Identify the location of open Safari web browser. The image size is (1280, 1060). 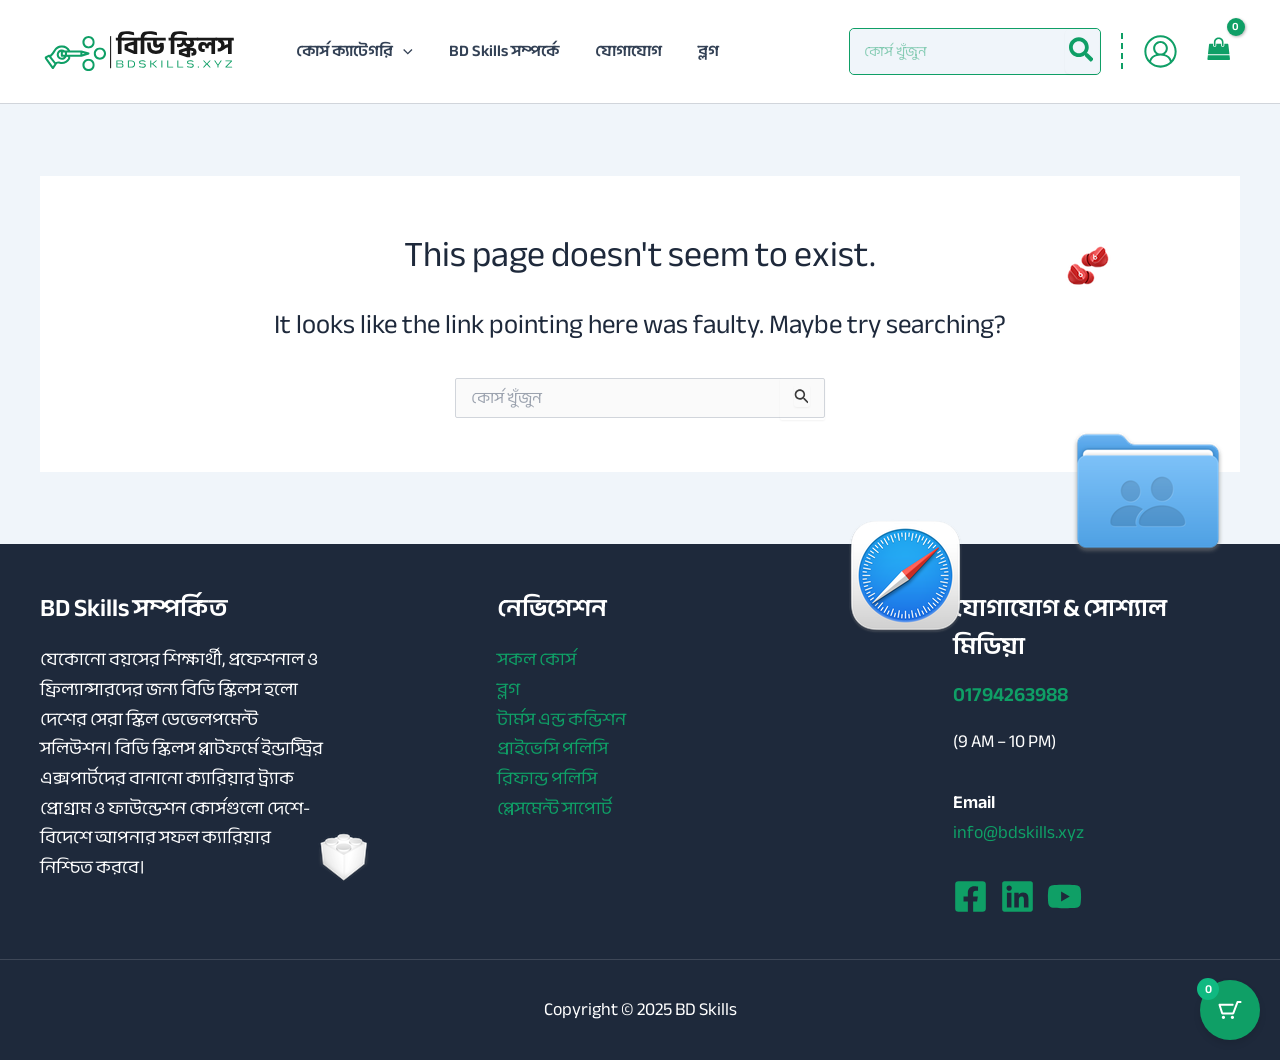
(905, 575).